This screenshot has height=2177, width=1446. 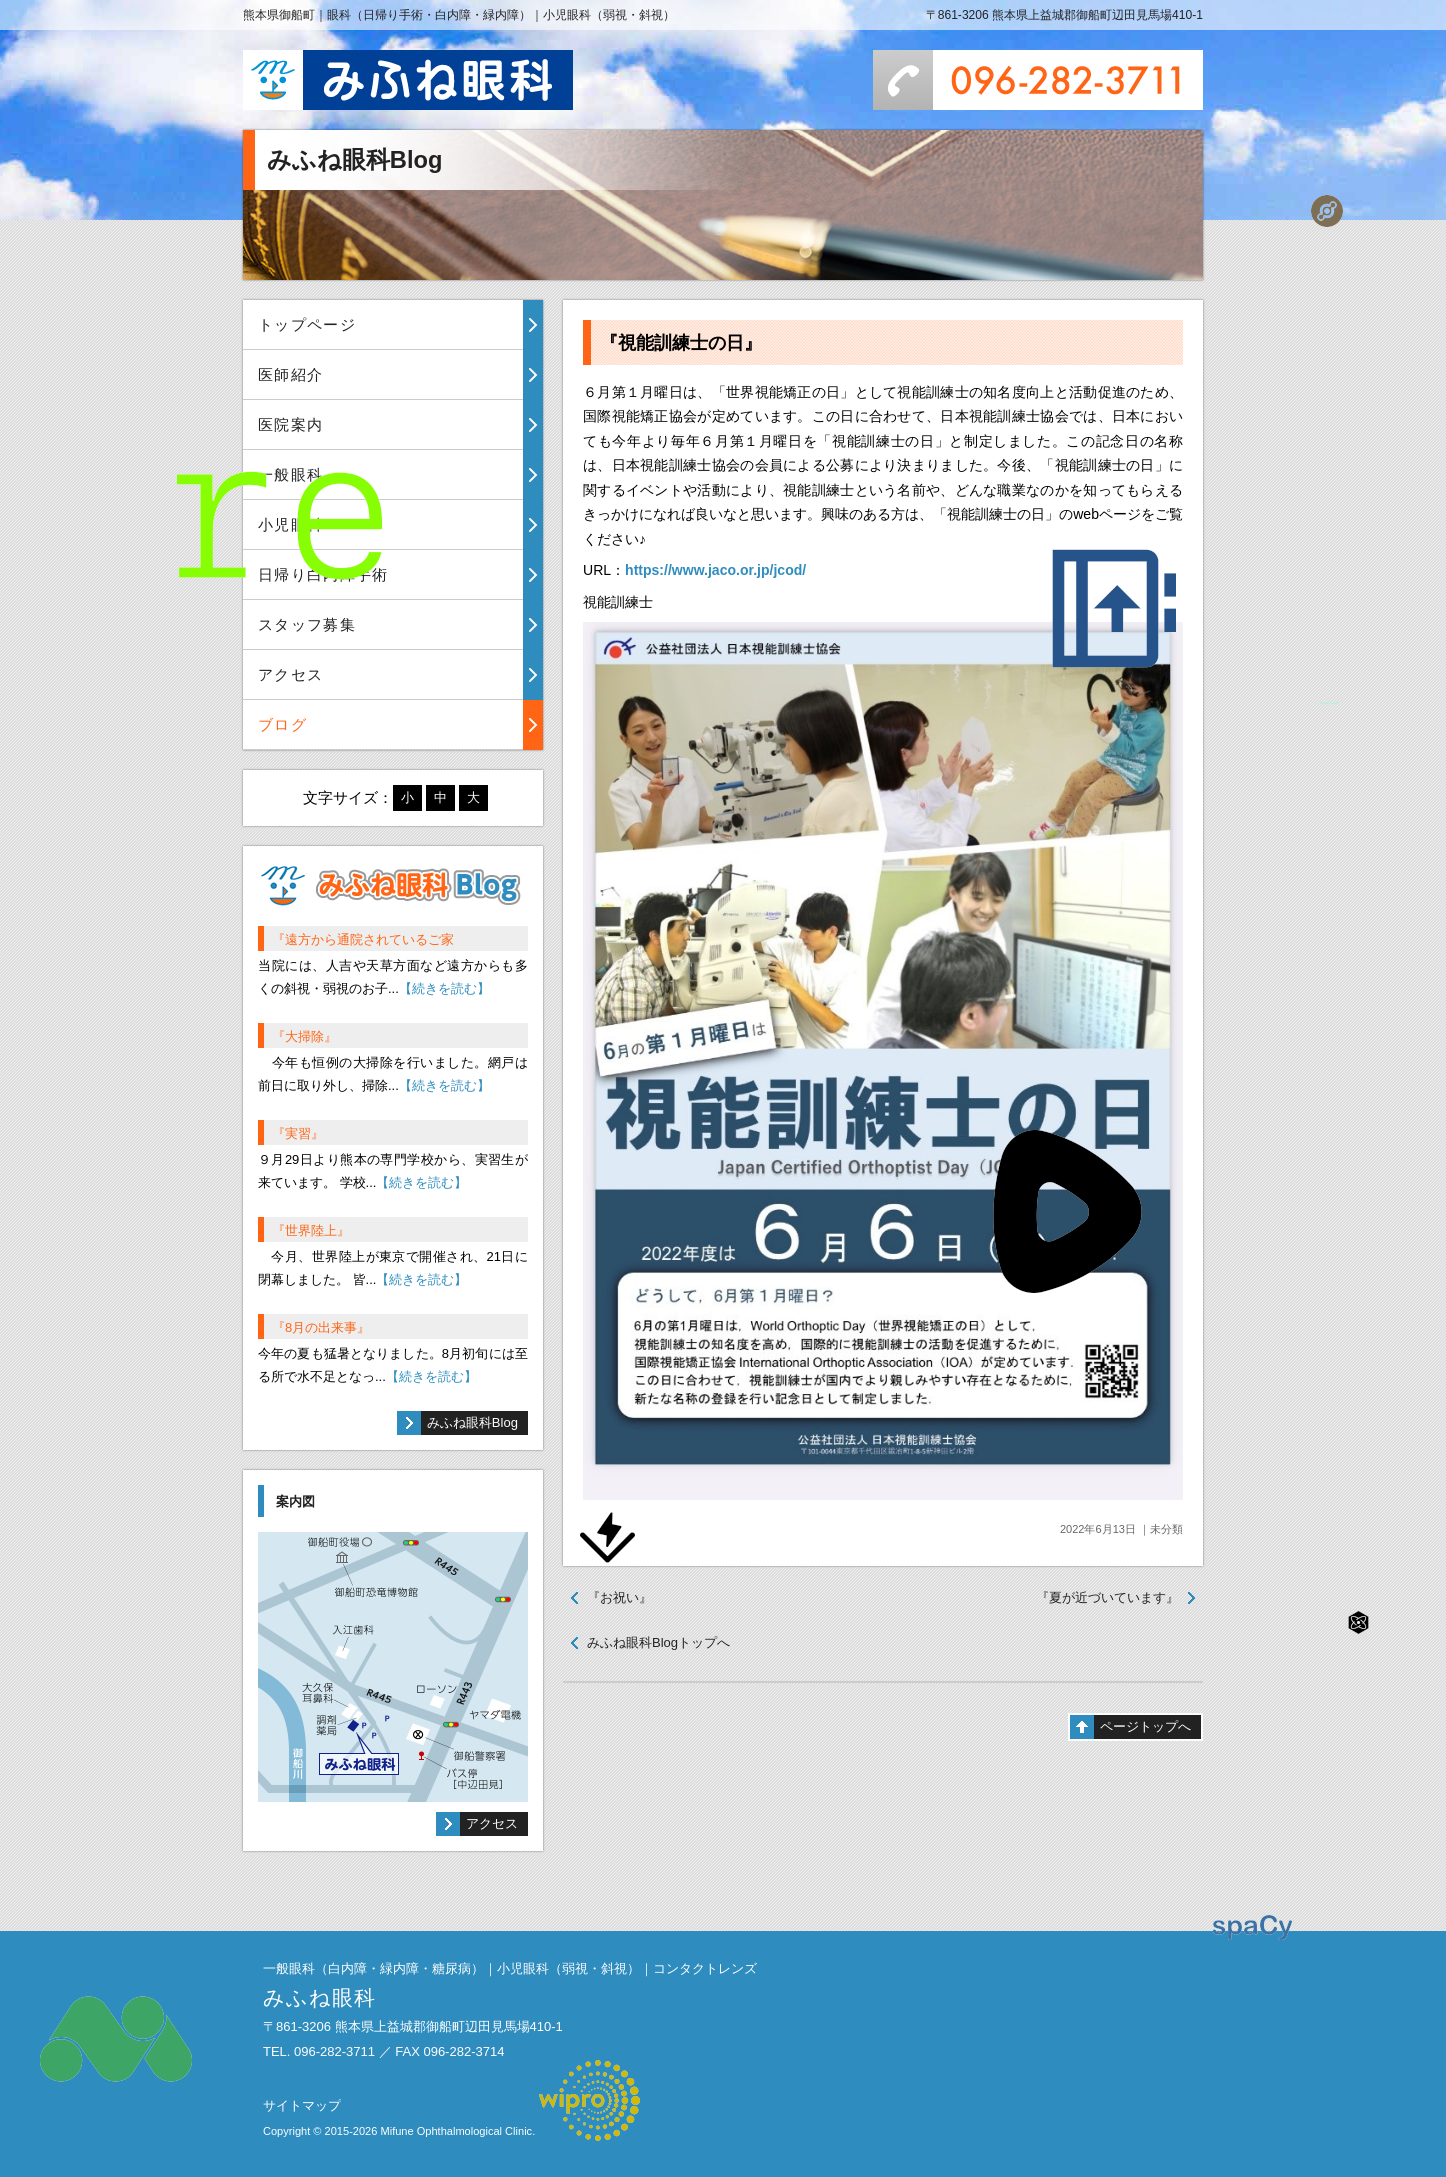 I want to click on open the Helium network app, so click(x=1327, y=211).